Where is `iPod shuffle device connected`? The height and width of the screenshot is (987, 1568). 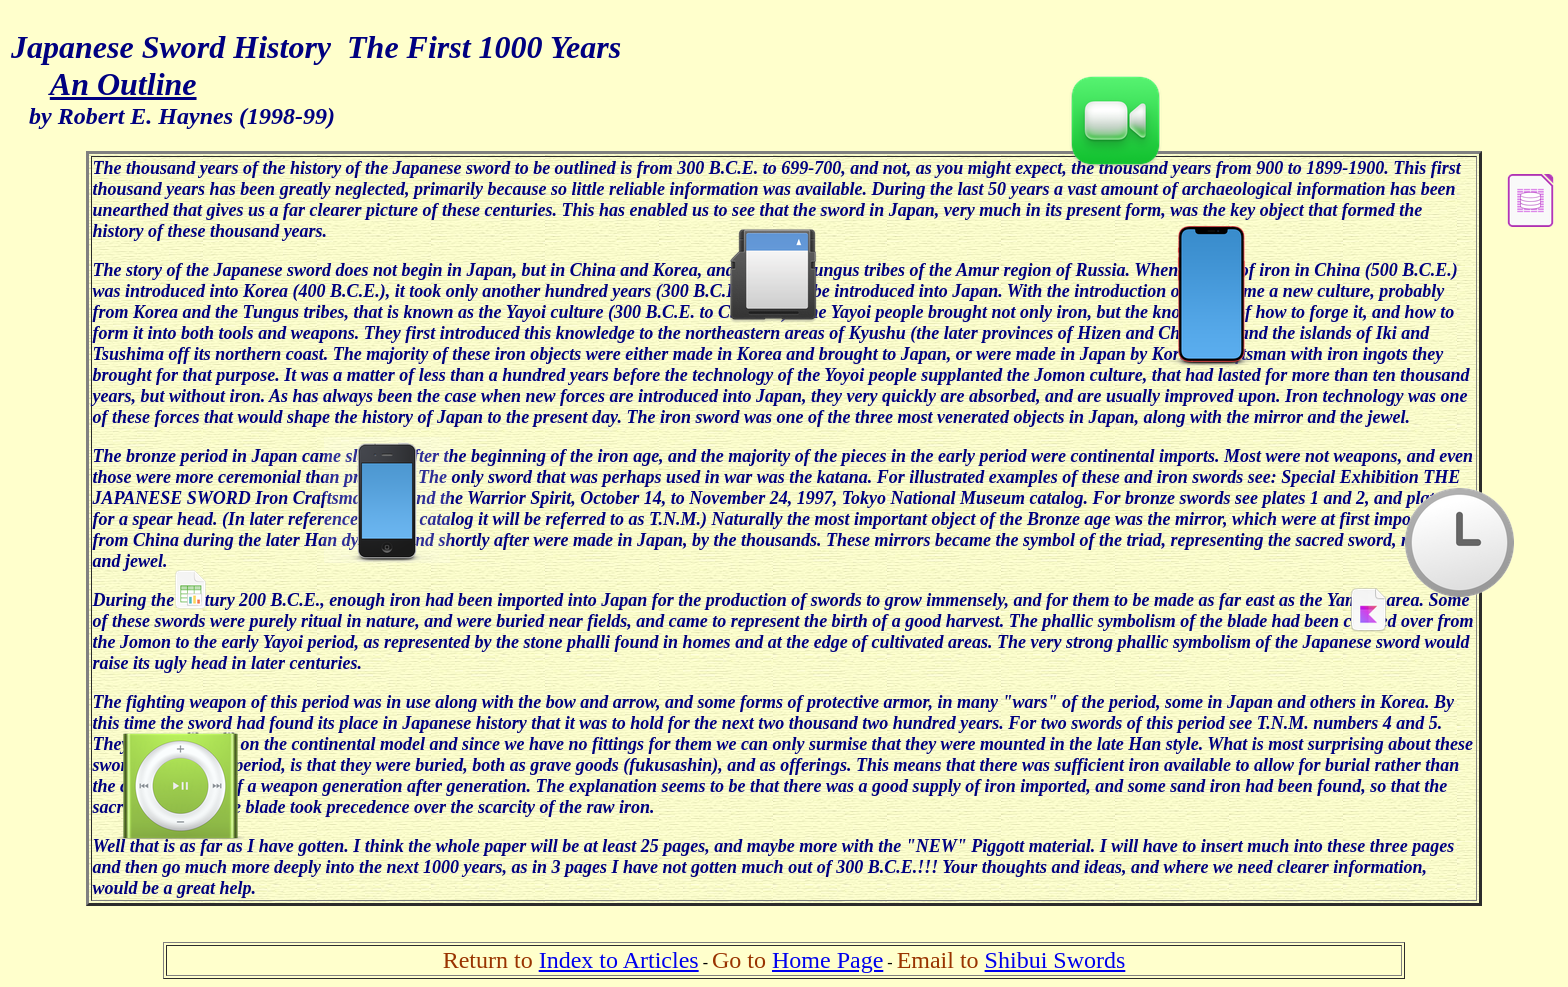 iPod shuffle device connected is located at coordinates (180, 785).